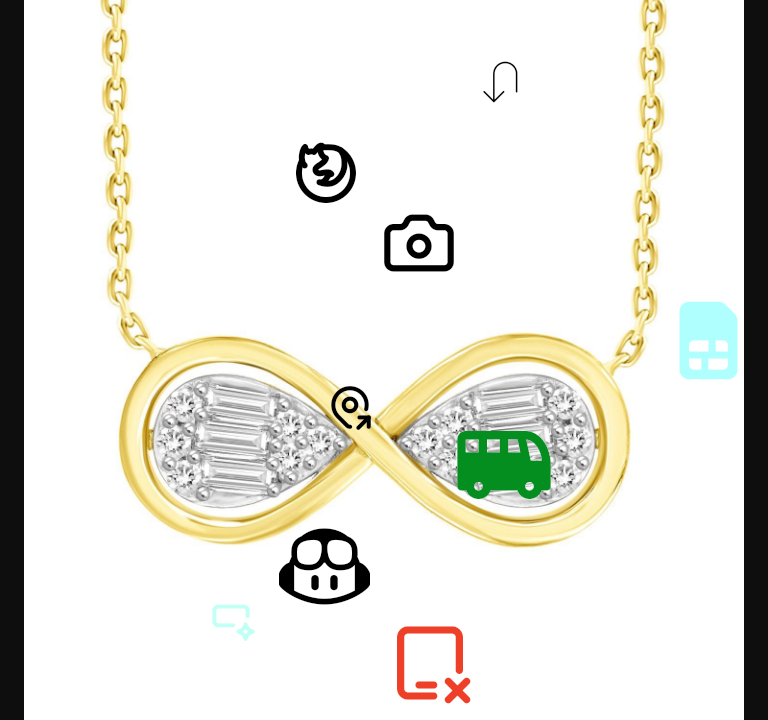 The height and width of the screenshot is (720, 768). What do you see at coordinates (504, 465) in the screenshot?
I see `view public transit options` at bounding box center [504, 465].